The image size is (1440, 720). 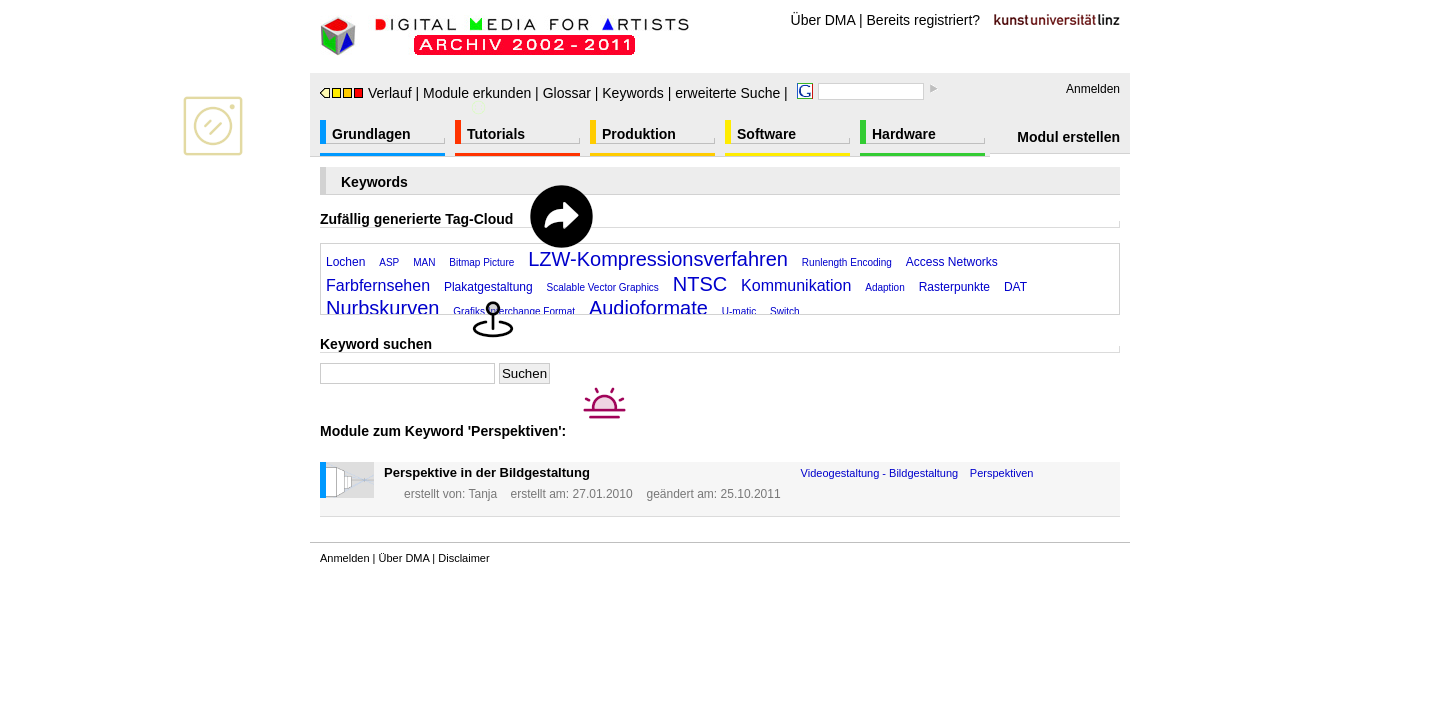 What do you see at coordinates (493, 320) in the screenshot?
I see `mark a location on the map` at bounding box center [493, 320].